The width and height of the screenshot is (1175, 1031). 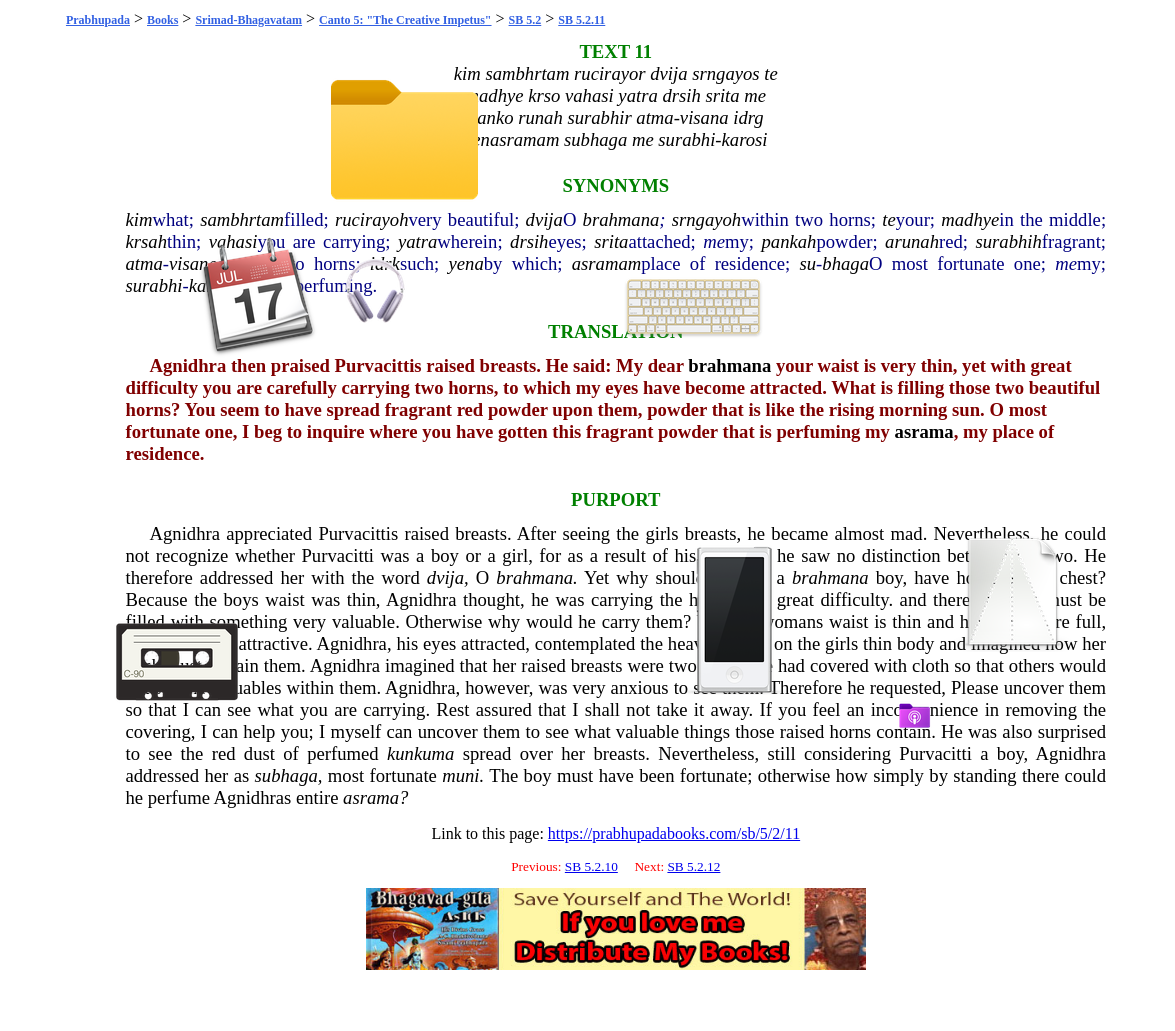 I want to click on indicates connected bluetooth headphones, so click(x=375, y=291).